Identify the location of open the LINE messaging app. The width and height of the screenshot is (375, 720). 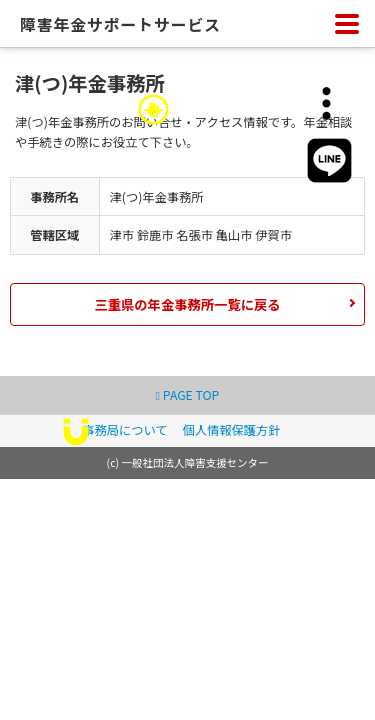
(329, 160).